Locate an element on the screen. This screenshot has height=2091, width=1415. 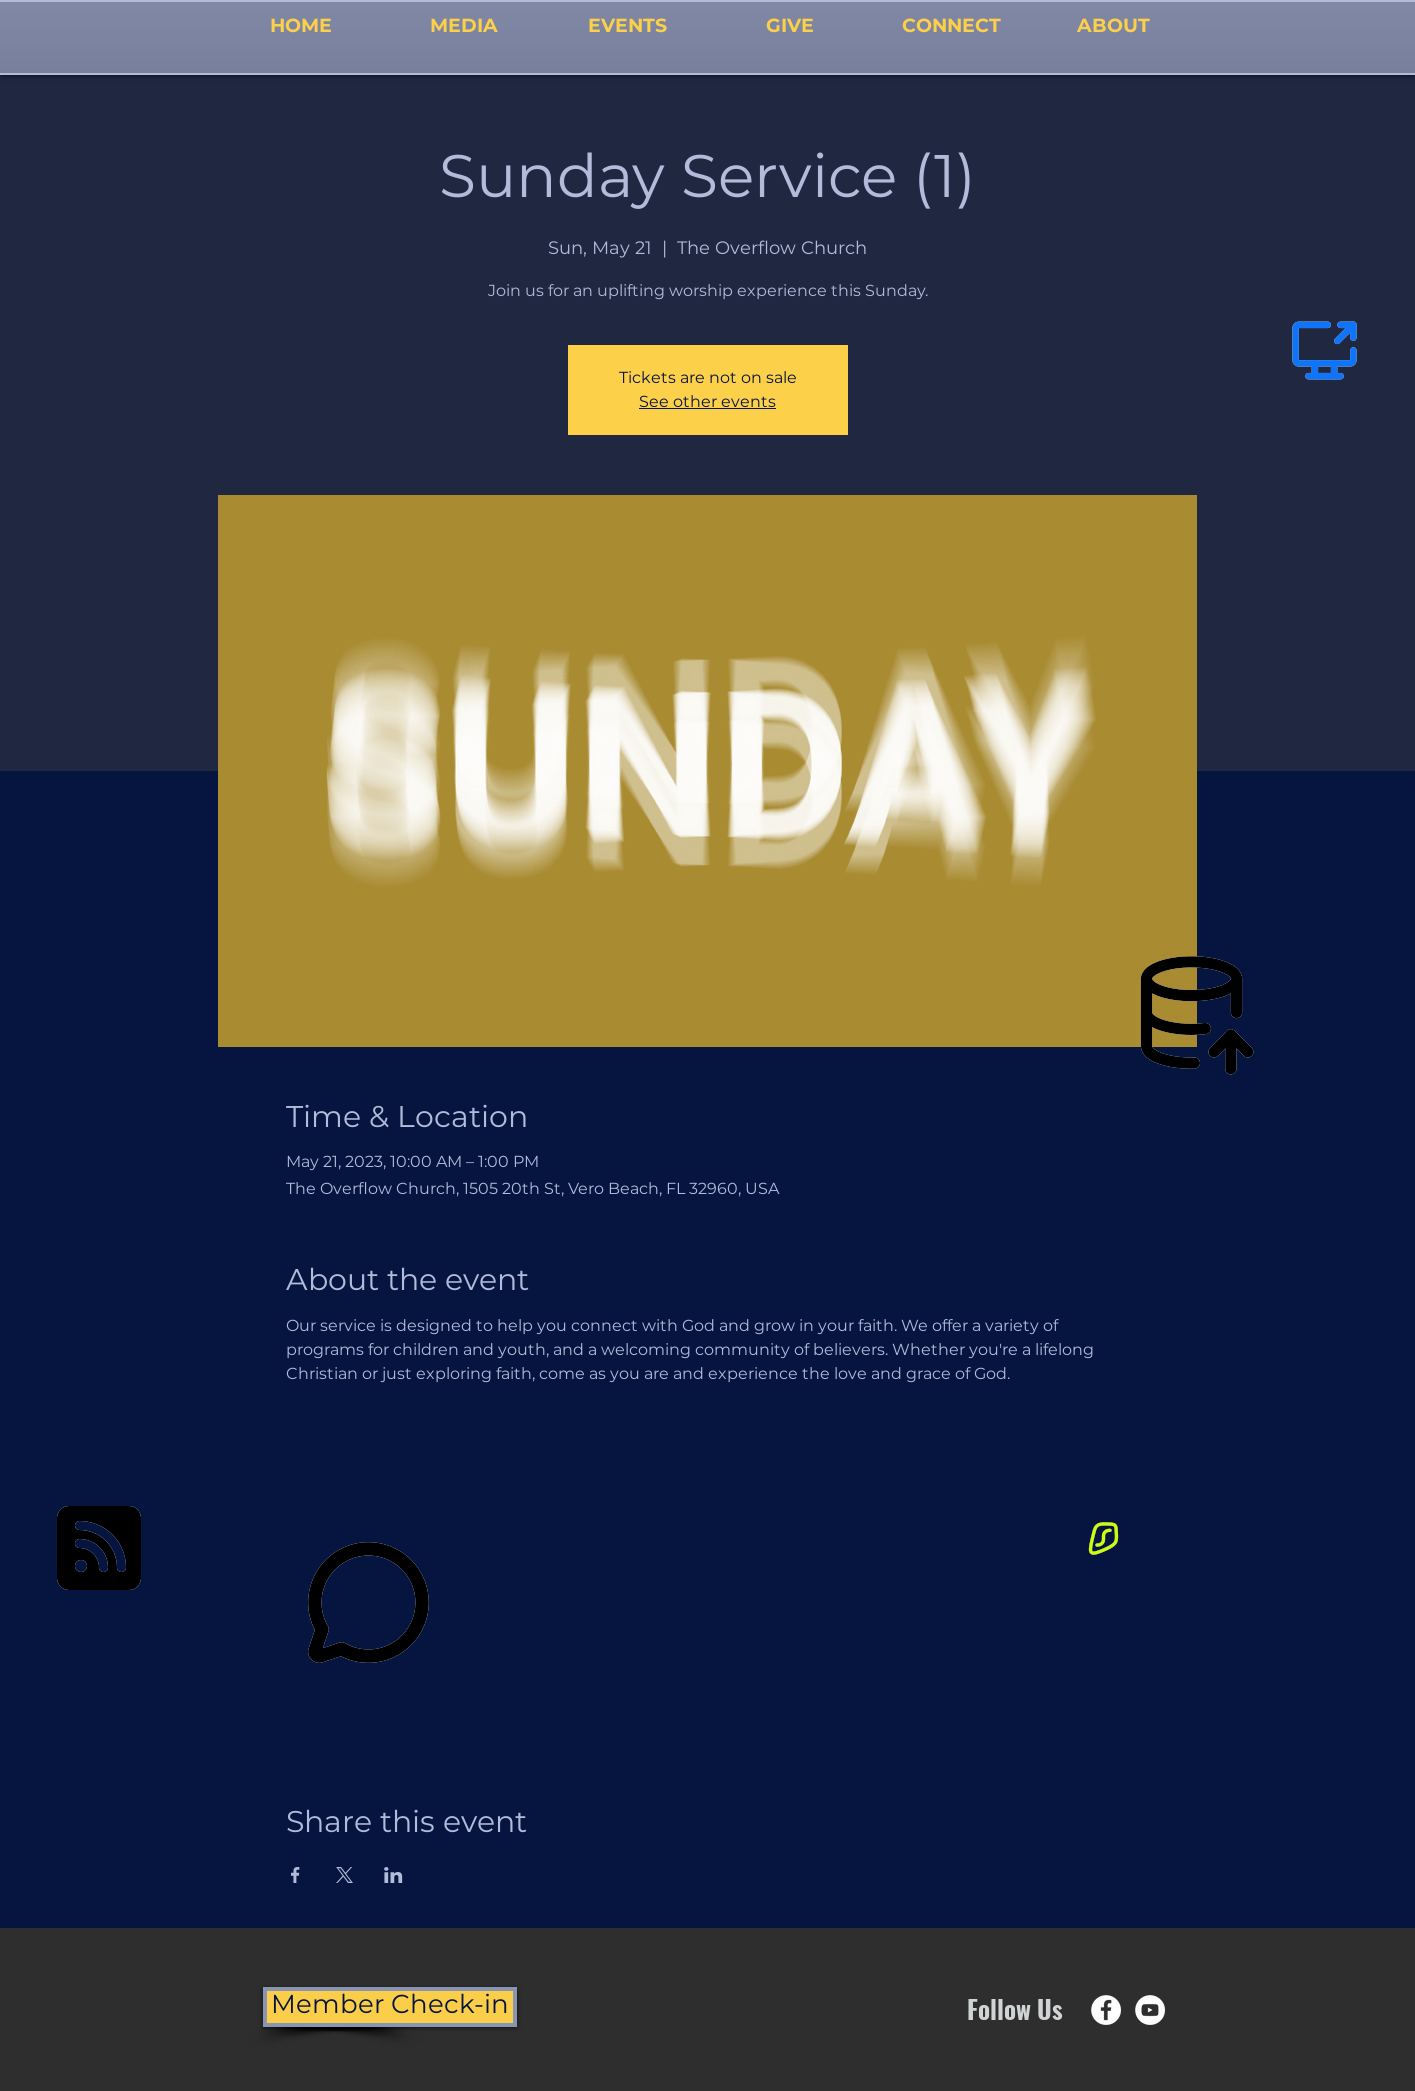
subscribe to RSS feed is located at coordinates (99, 1548).